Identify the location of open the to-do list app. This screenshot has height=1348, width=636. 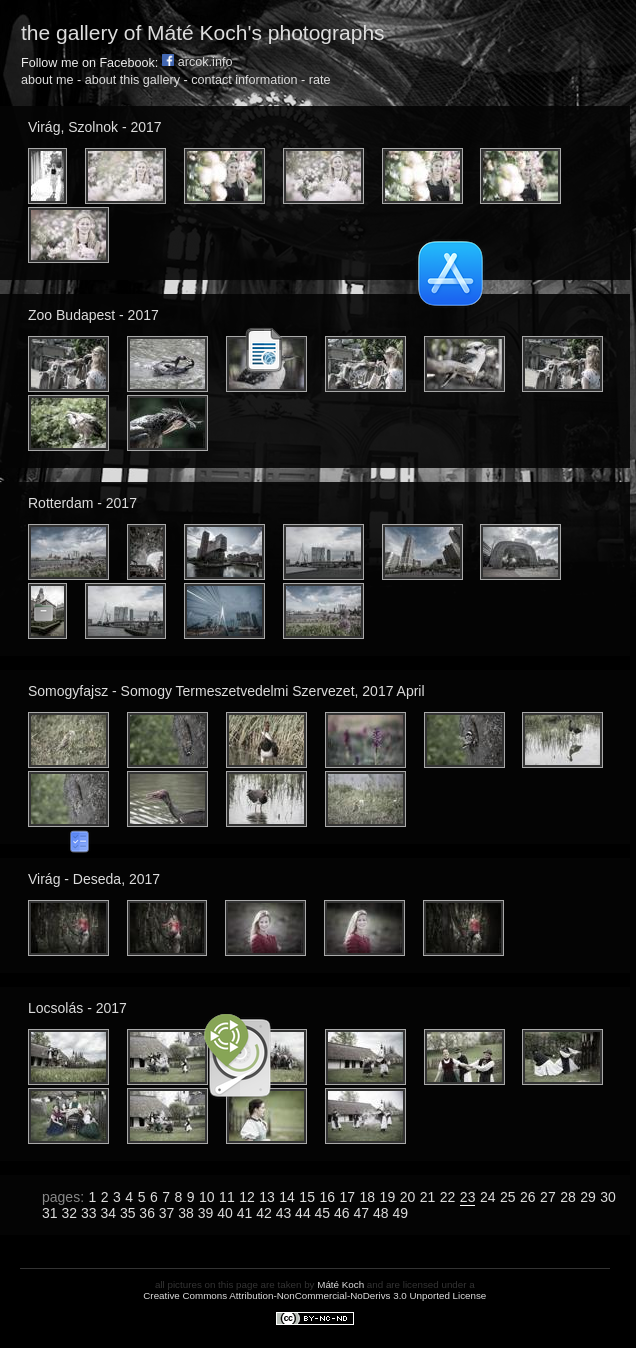
(79, 841).